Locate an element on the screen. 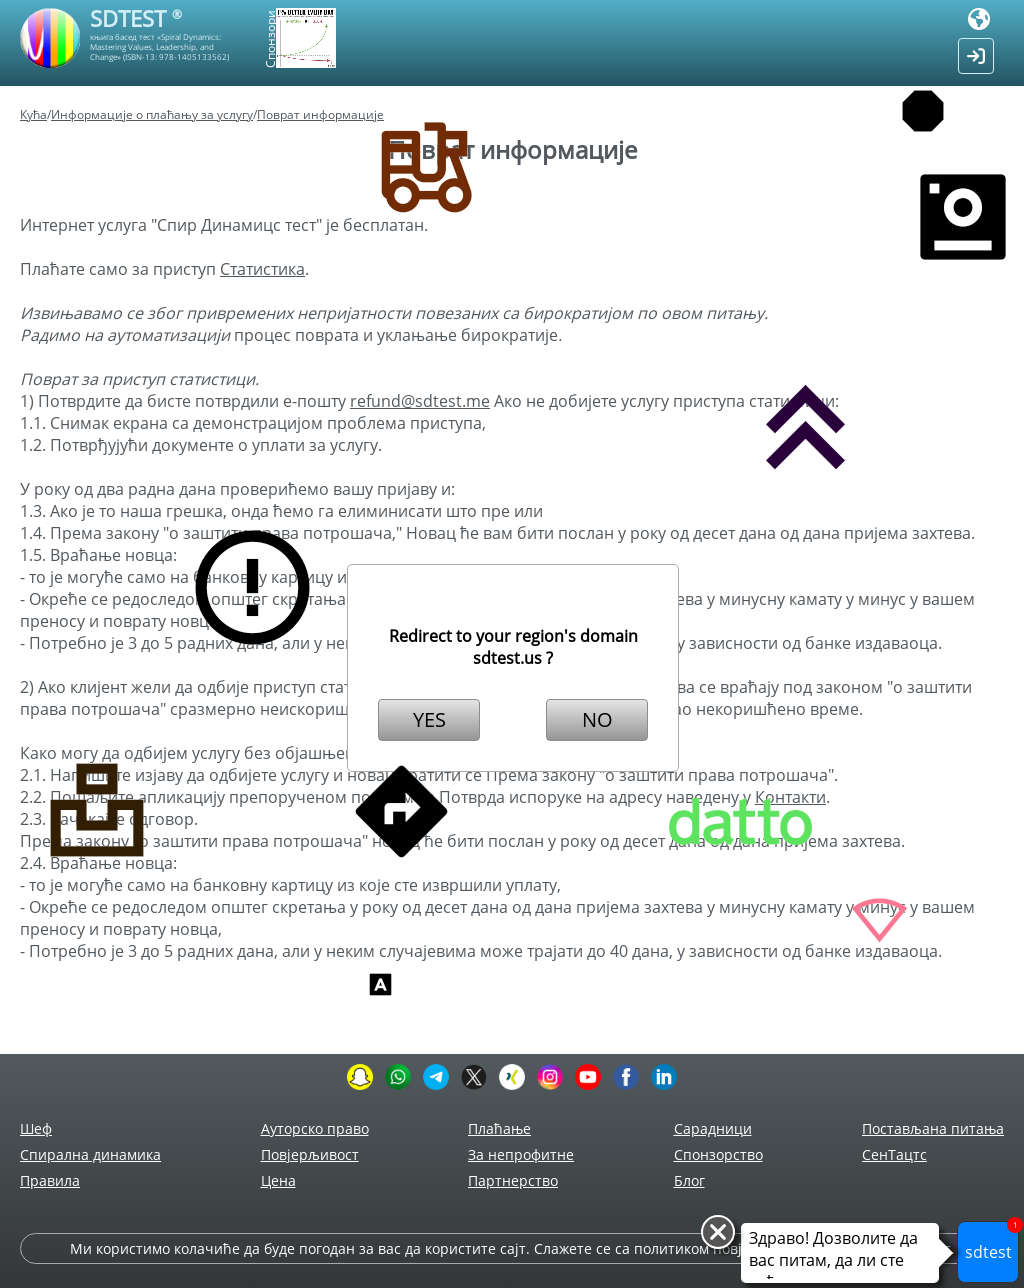  unsplash logo - access free stock photos is located at coordinates (97, 810).